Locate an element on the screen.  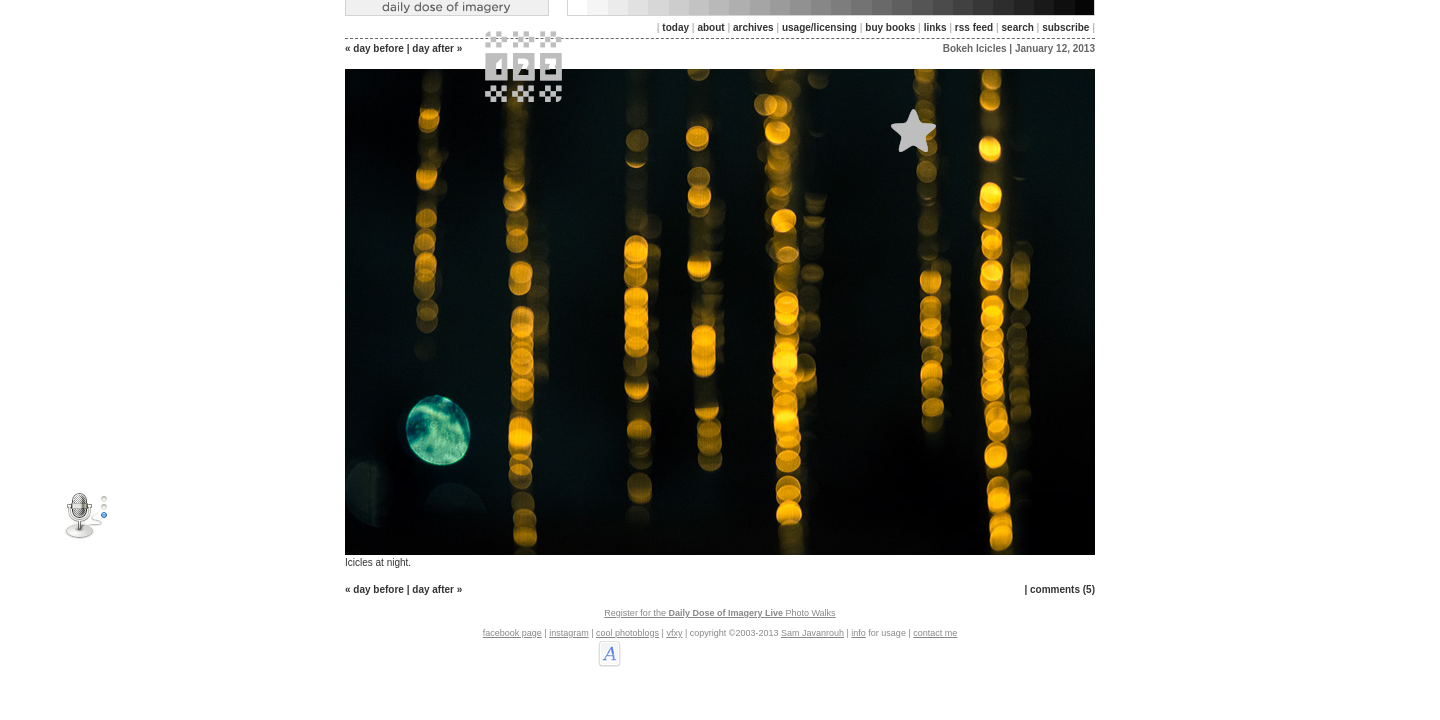
microphone input level is set to low is located at coordinates (87, 516).